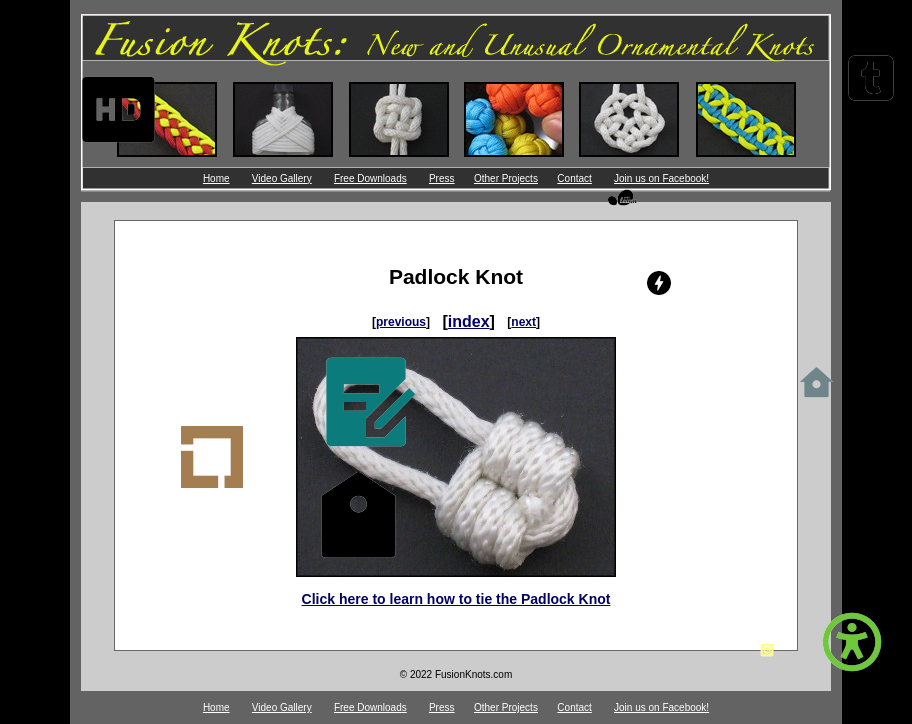 The width and height of the screenshot is (912, 724). Describe the element at coordinates (816, 383) in the screenshot. I see `navigate to home screen` at that location.